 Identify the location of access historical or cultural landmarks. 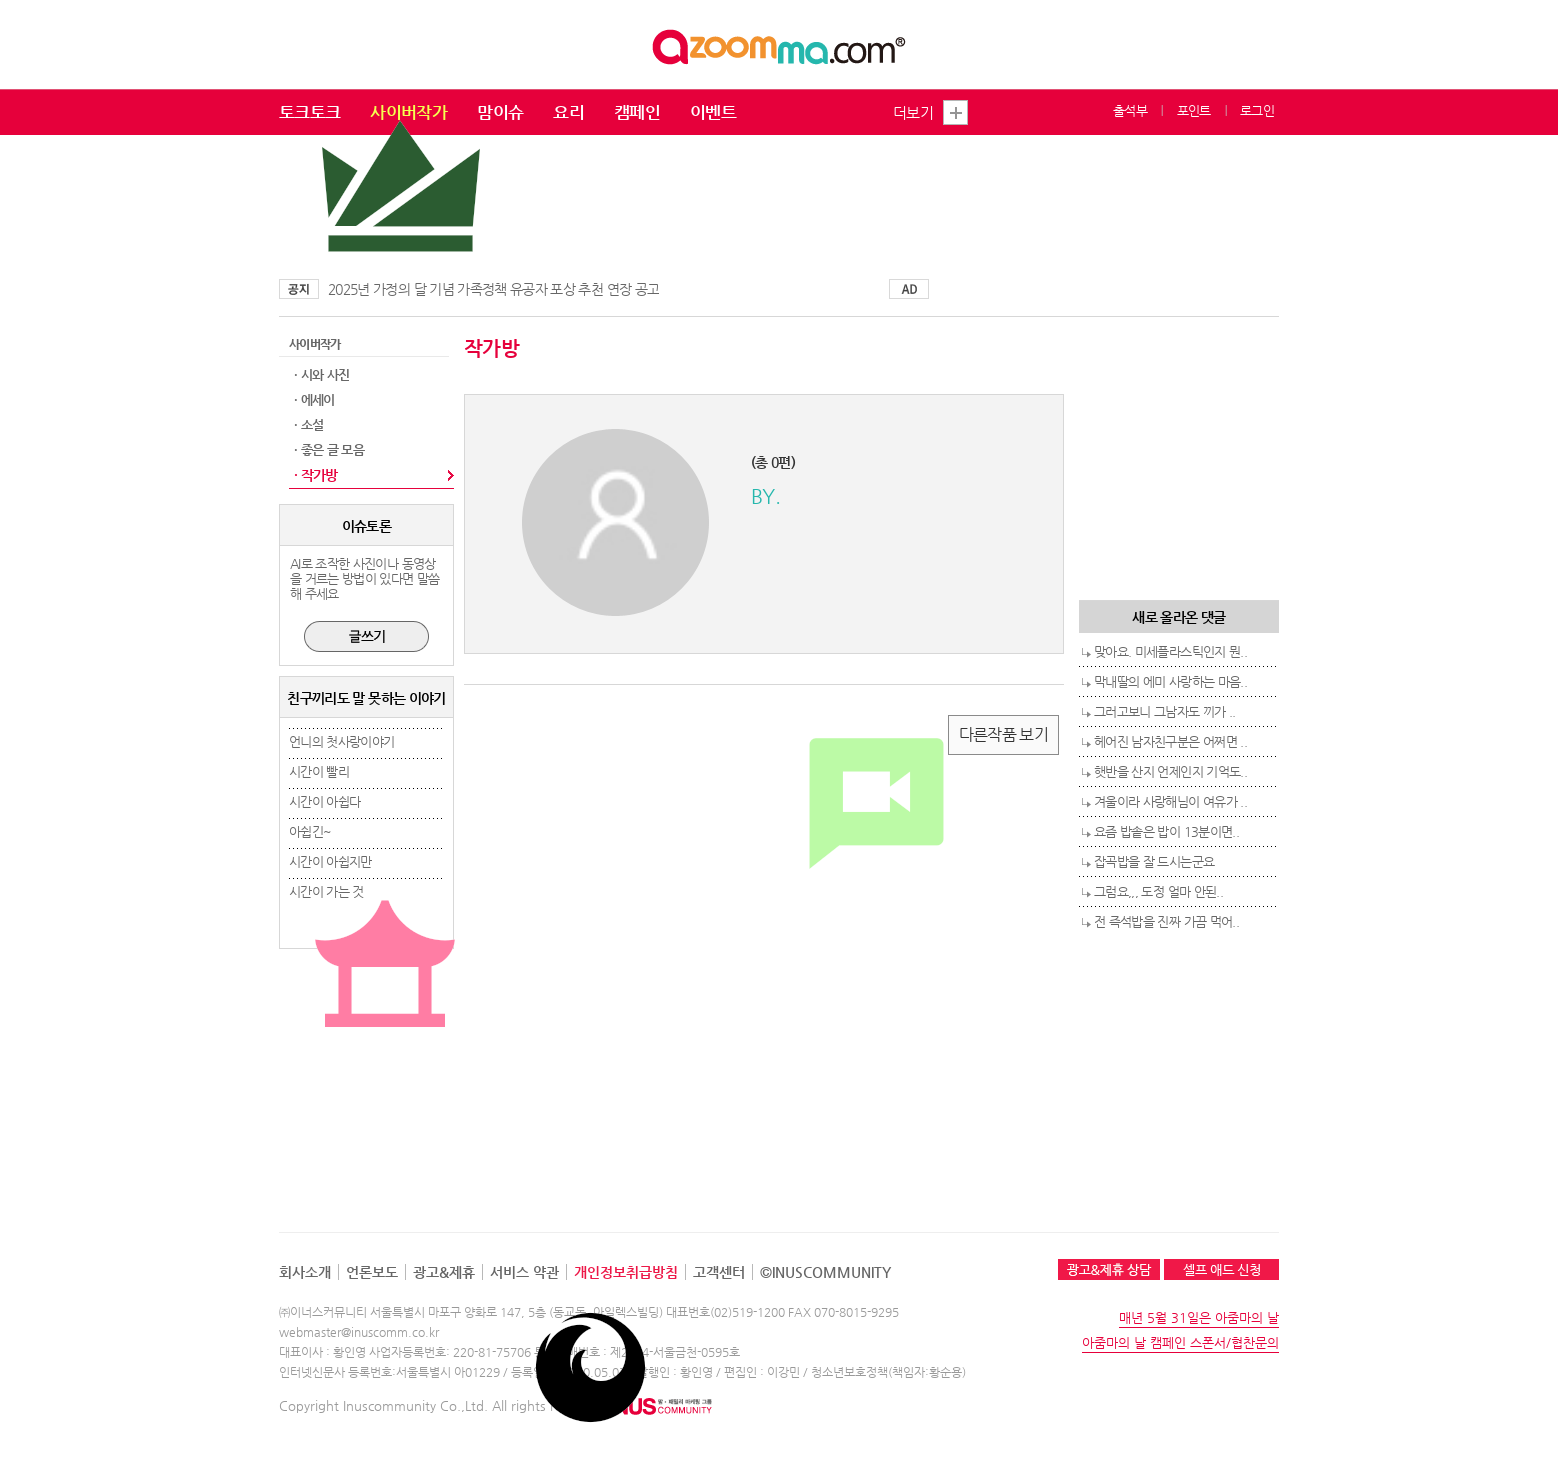
(385, 967).